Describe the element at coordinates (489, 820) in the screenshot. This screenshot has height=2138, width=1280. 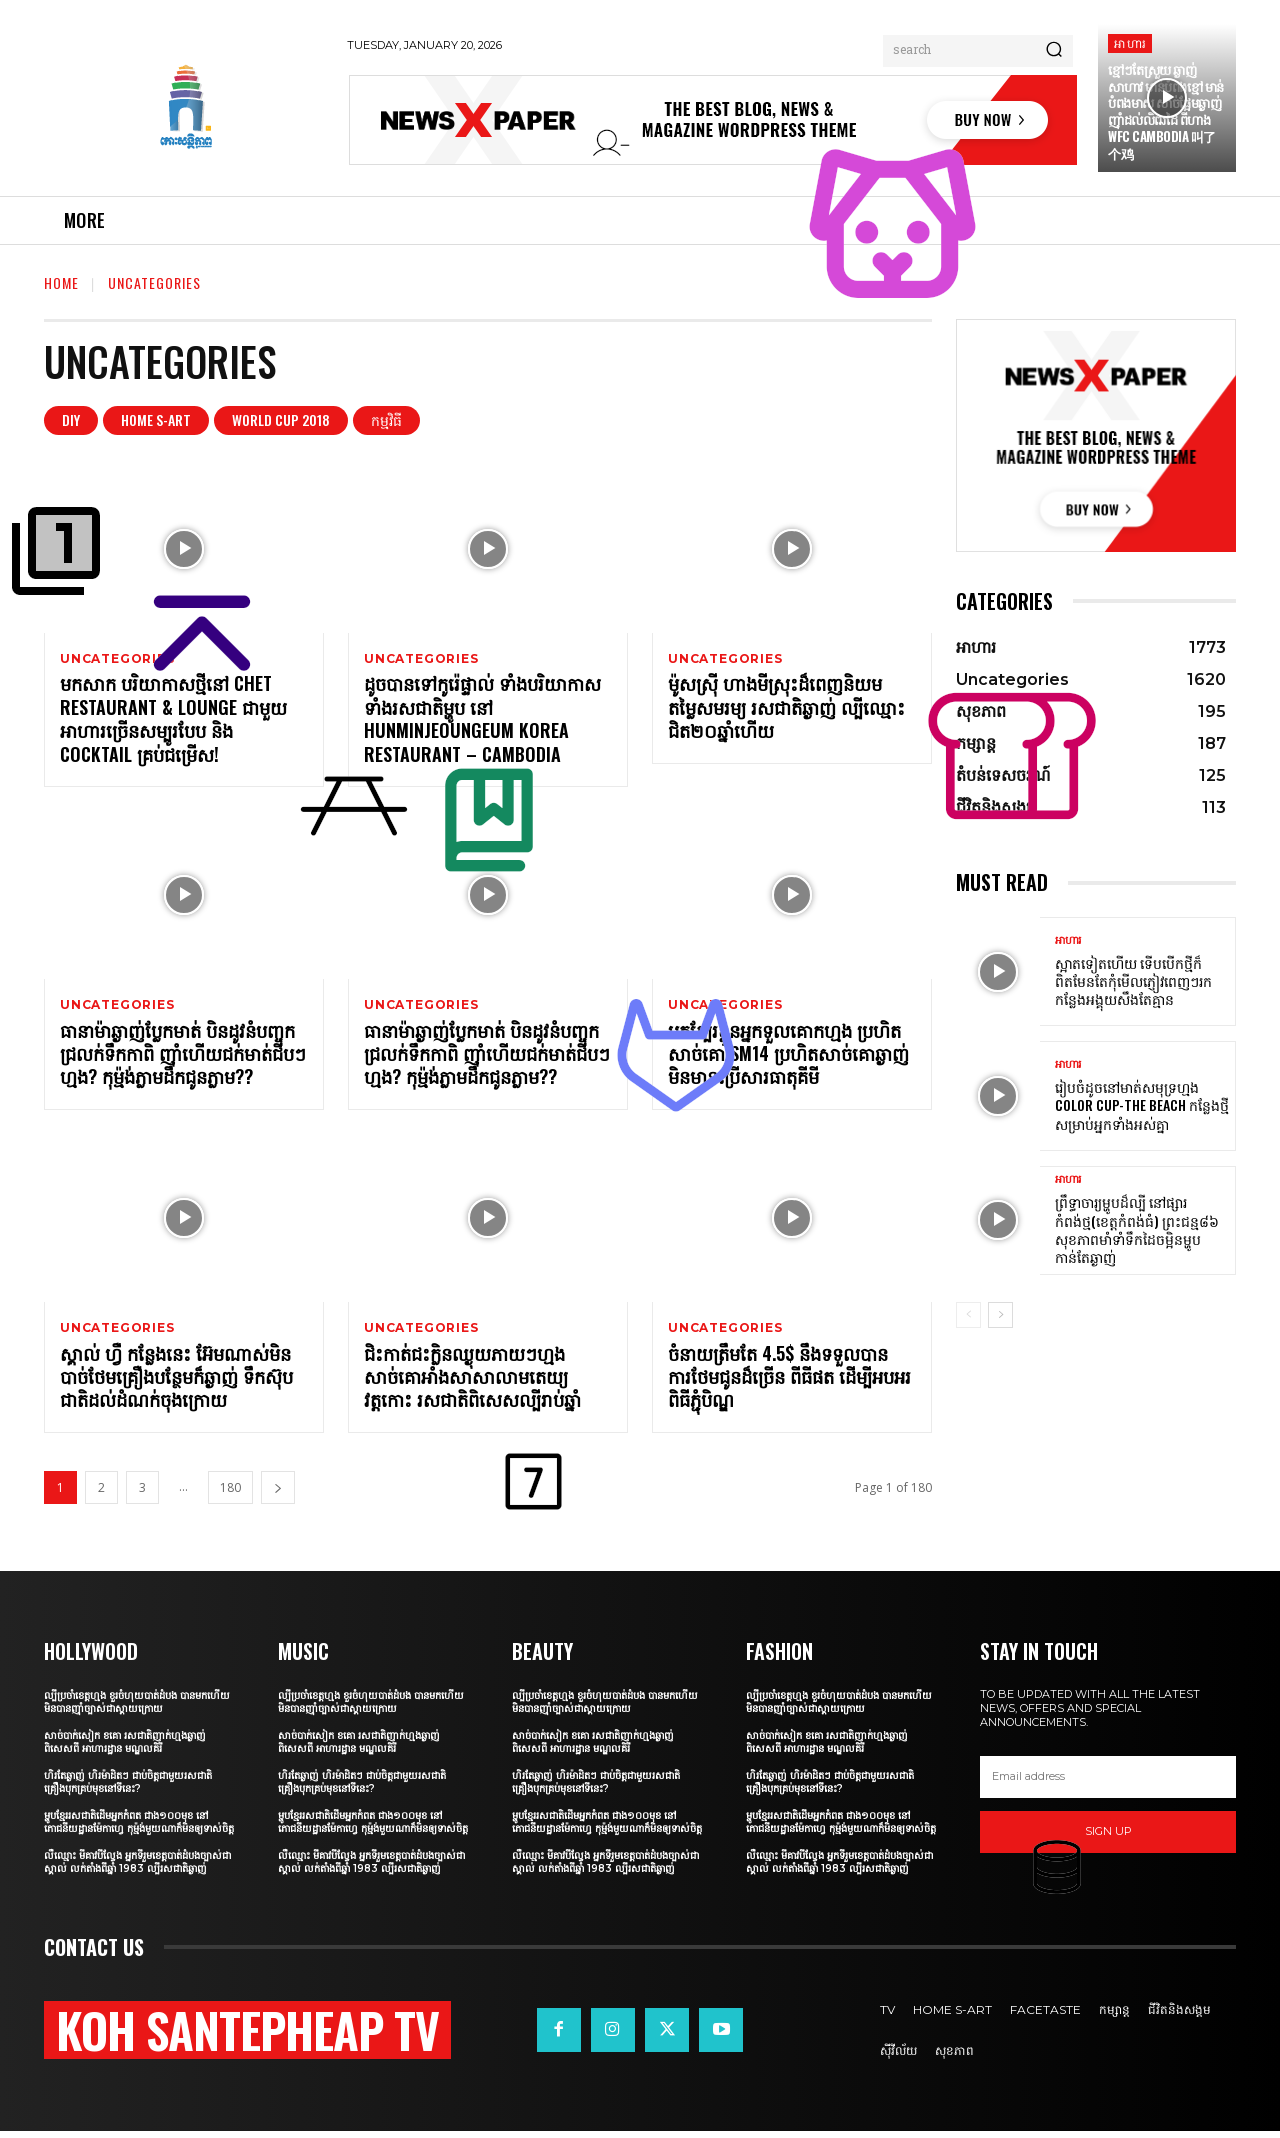
I see `access your bookmarked reading list` at that location.